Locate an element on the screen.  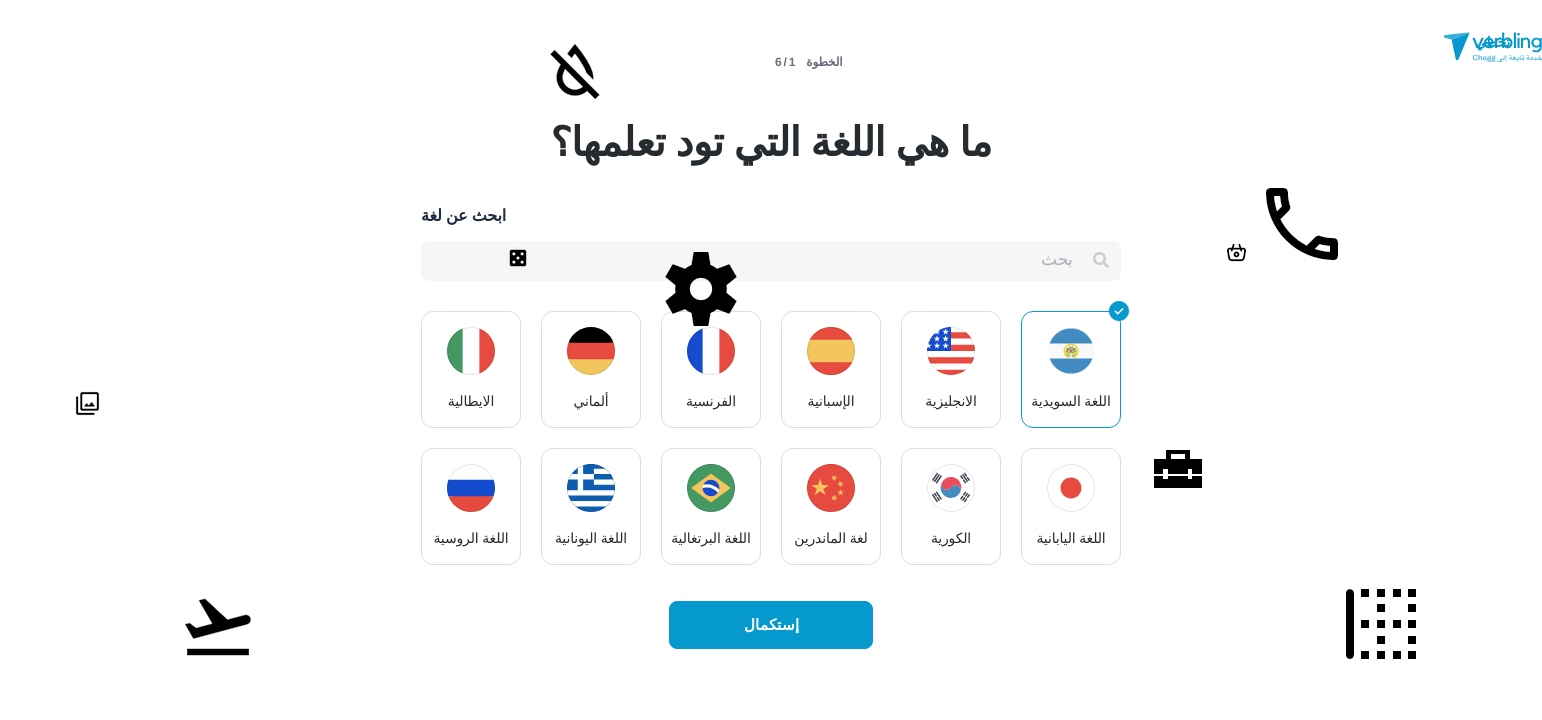
access home repair services is located at coordinates (1178, 469).